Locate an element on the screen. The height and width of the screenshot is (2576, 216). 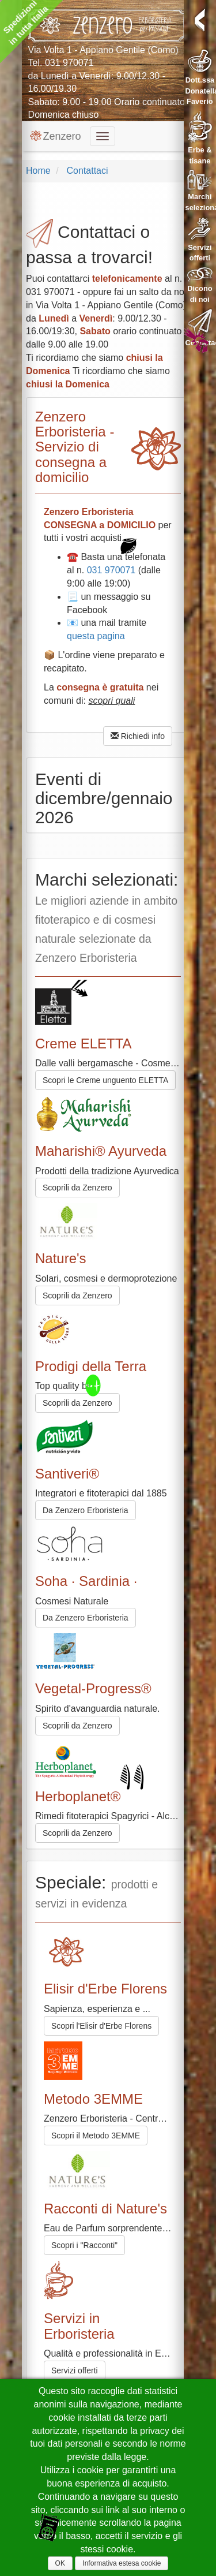
indicates a citrus or lemon-flavored item is located at coordinates (128, 546).